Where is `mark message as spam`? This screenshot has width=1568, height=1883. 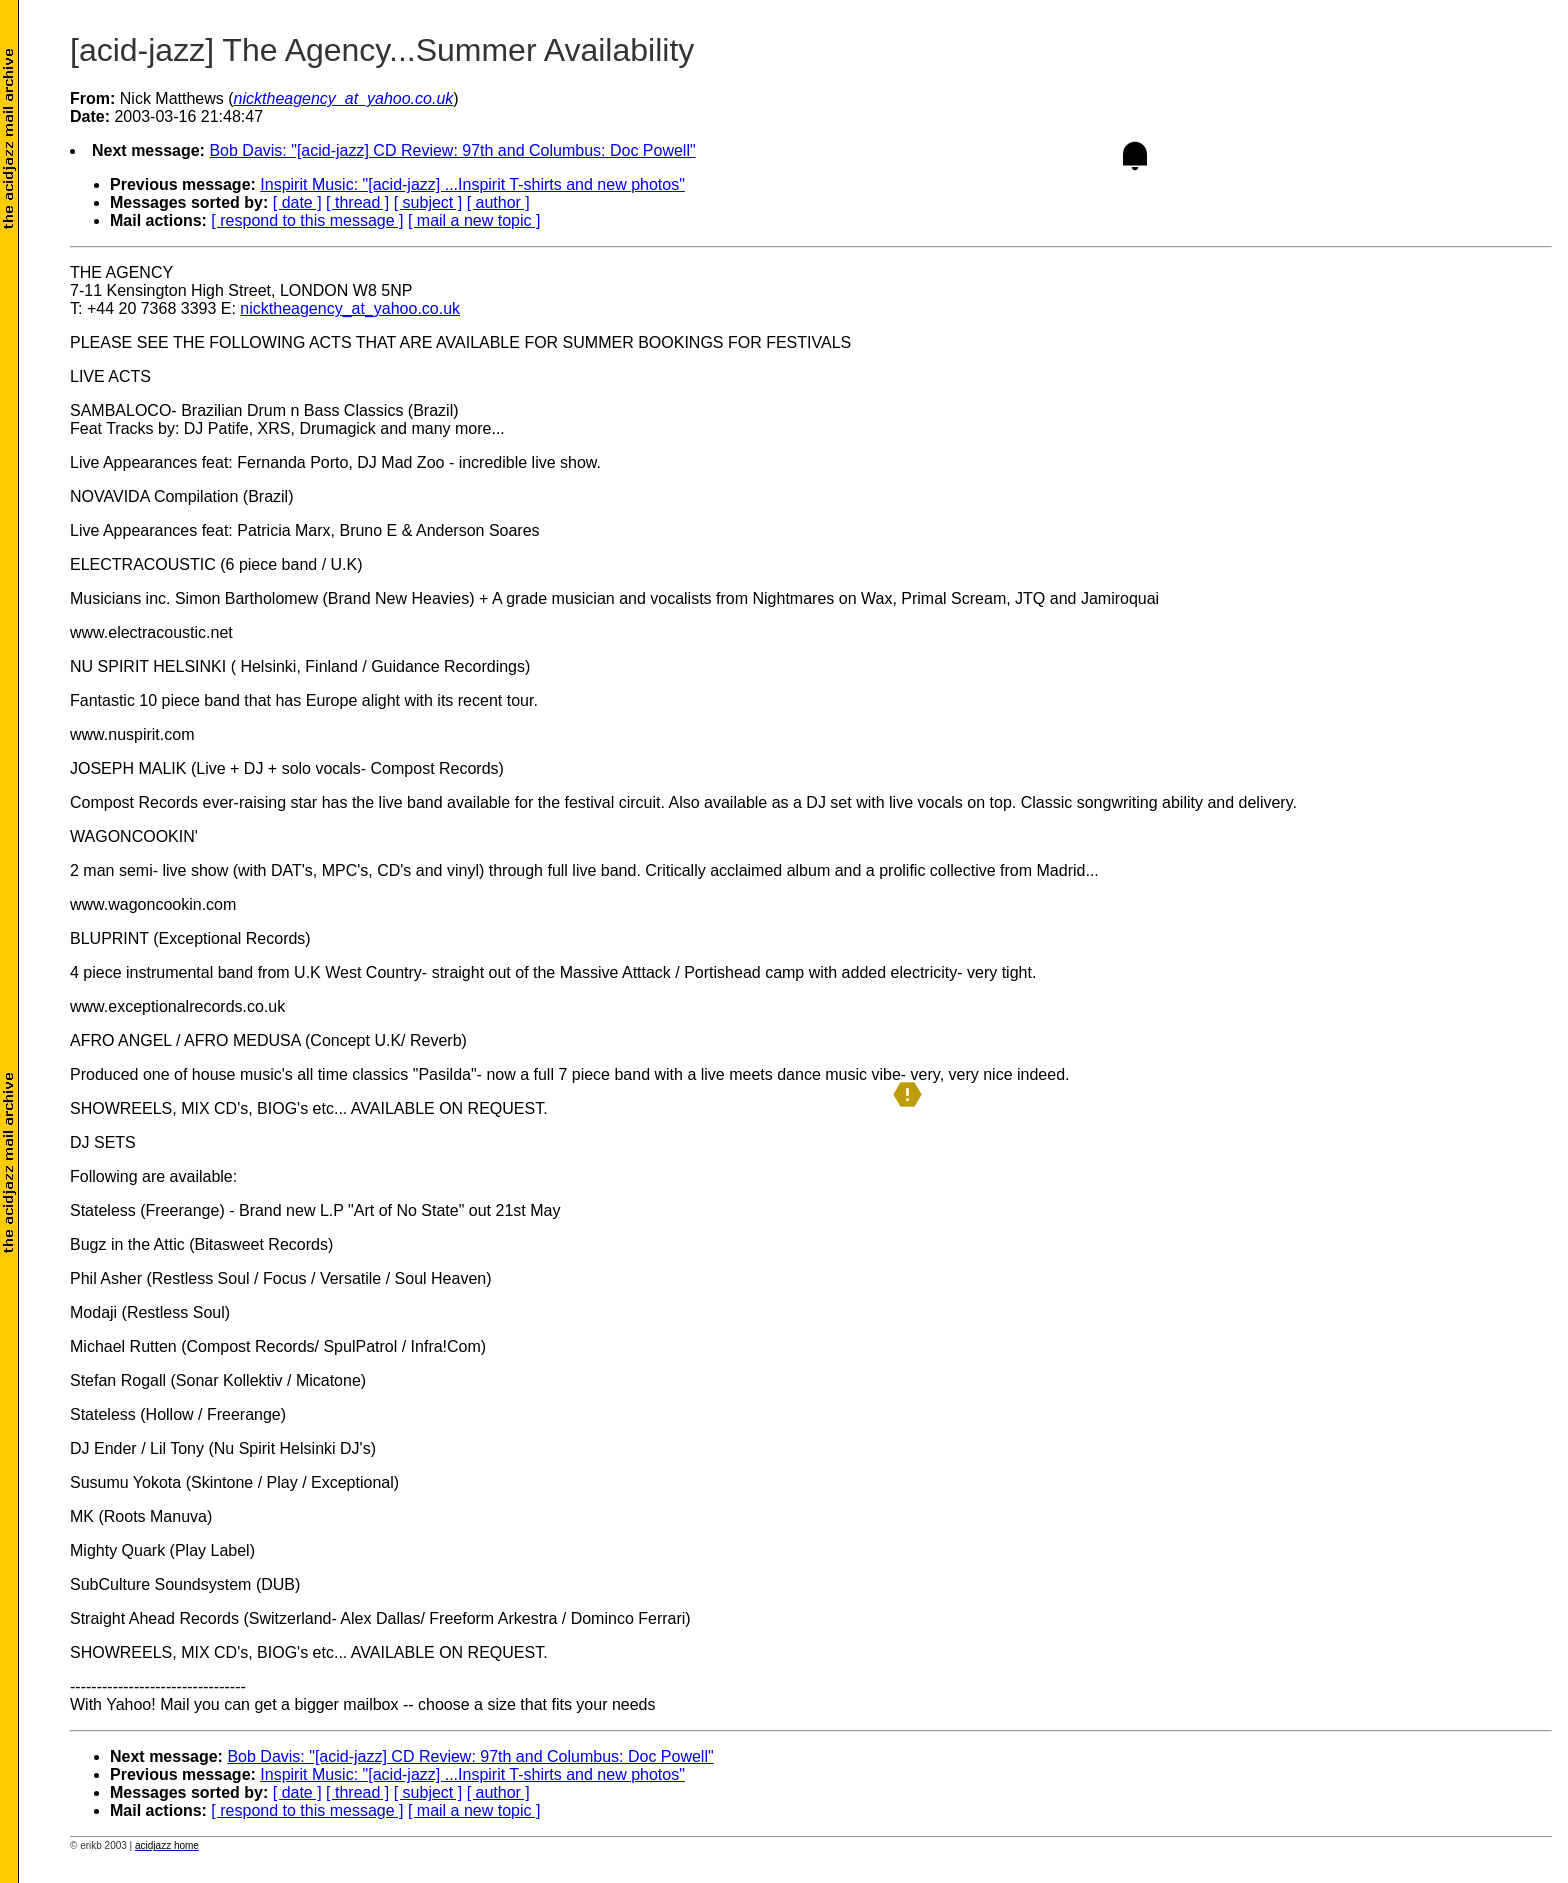
mark message as spam is located at coordinates (907, 1094).